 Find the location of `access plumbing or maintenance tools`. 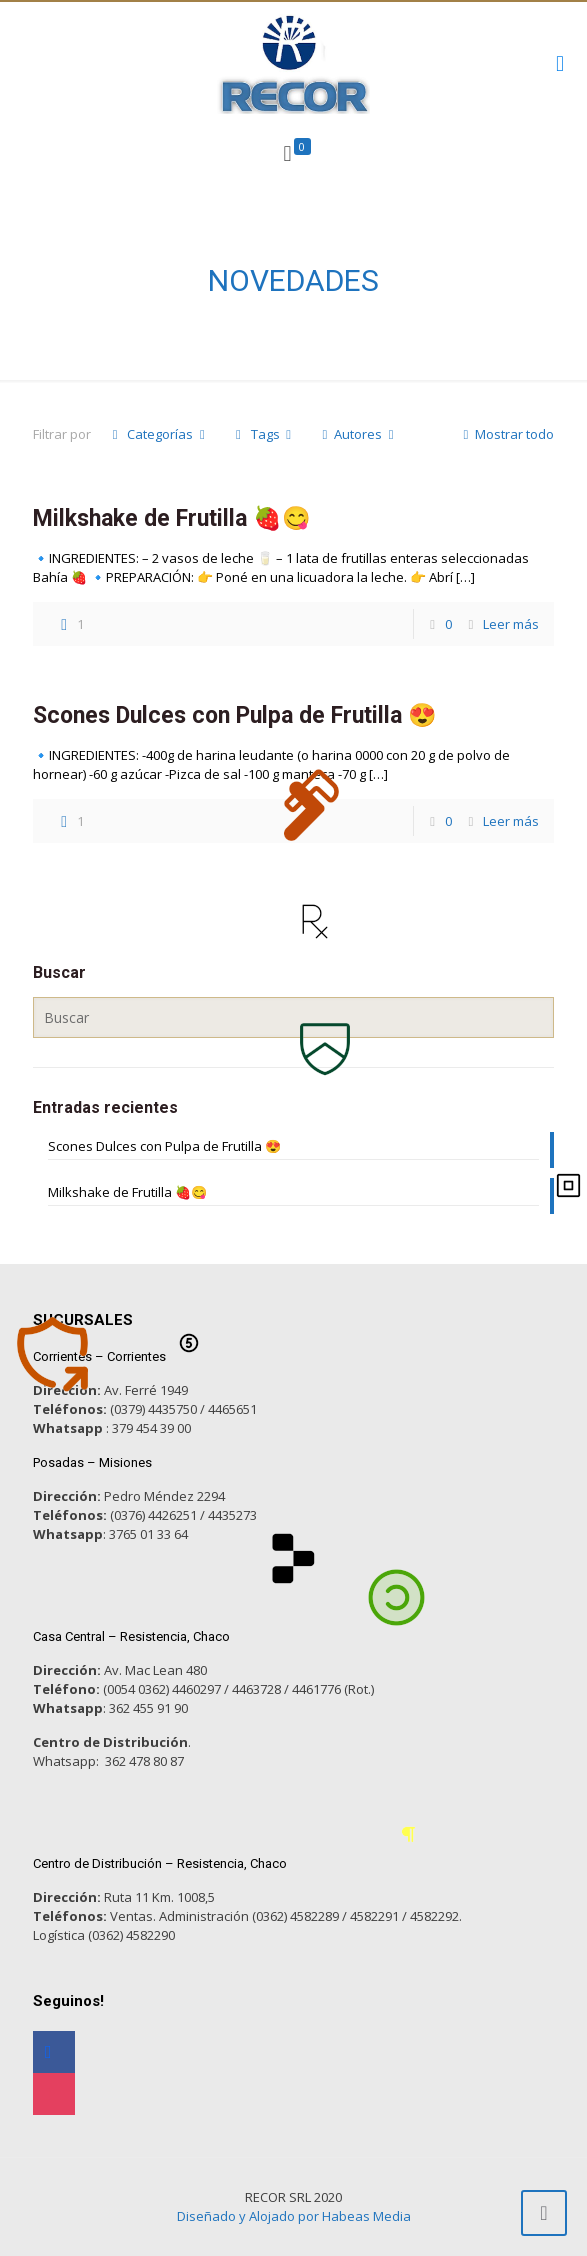

access plumbing or maintenance tools is located at coordinates (308, 805).